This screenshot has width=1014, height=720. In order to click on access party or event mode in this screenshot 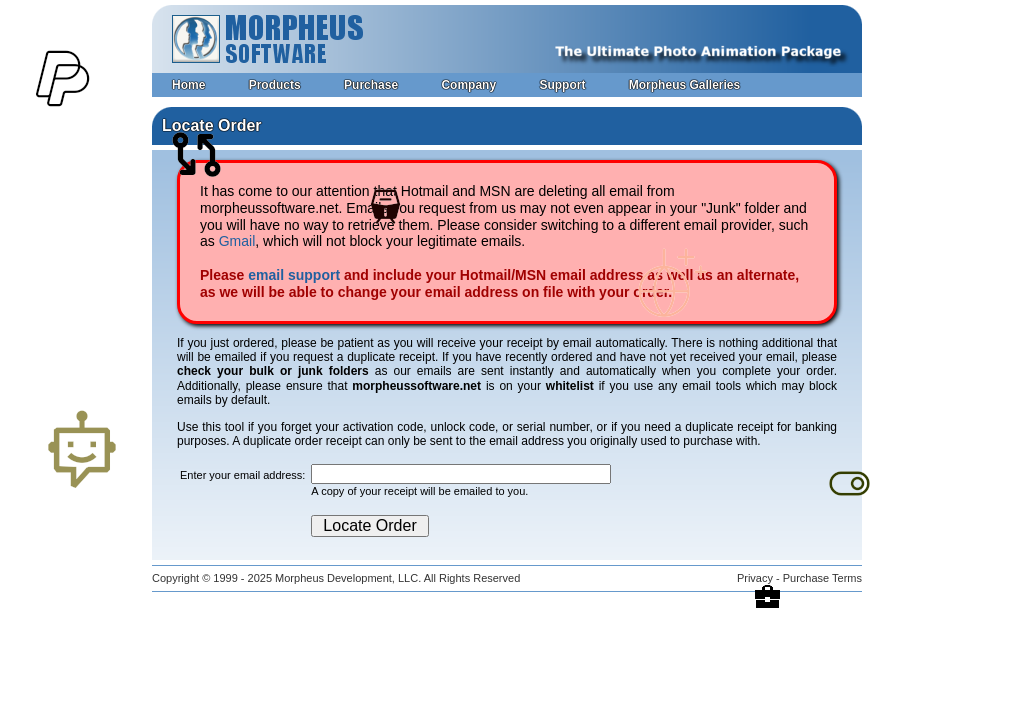, I will do `click(669, 284)`.